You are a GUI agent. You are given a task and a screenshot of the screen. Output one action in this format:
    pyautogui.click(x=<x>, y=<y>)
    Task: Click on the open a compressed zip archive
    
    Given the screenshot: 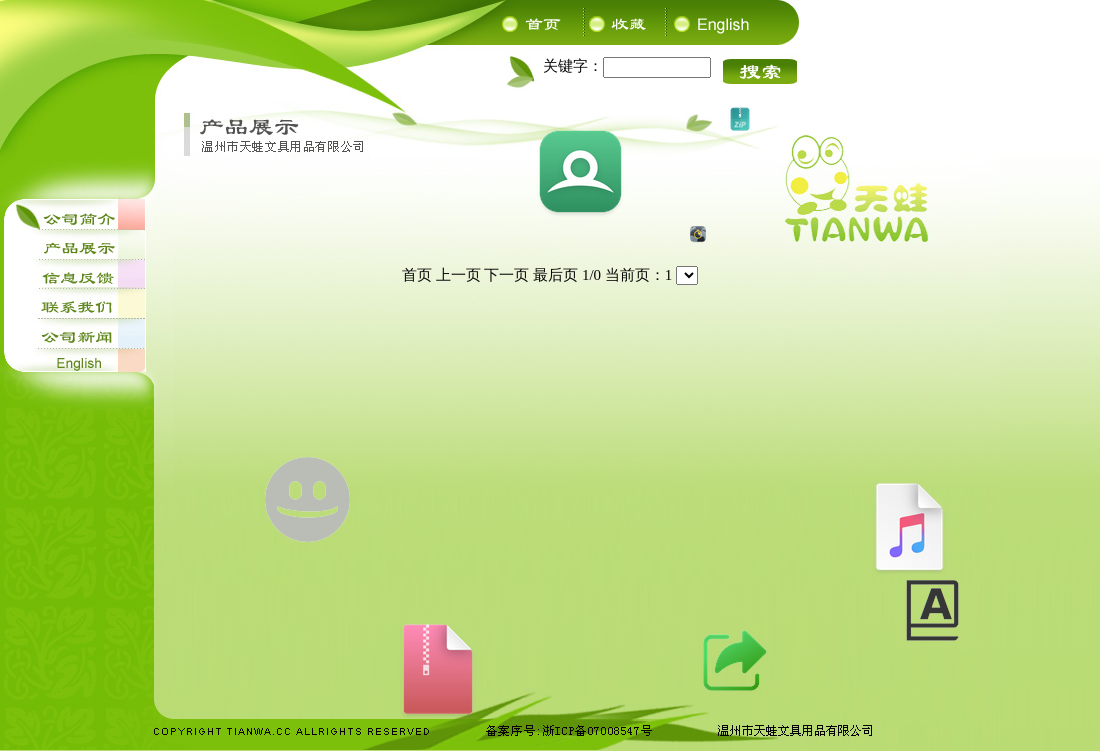 What is the action you would take?
    pyautogui.click(x=740, y=119)
    